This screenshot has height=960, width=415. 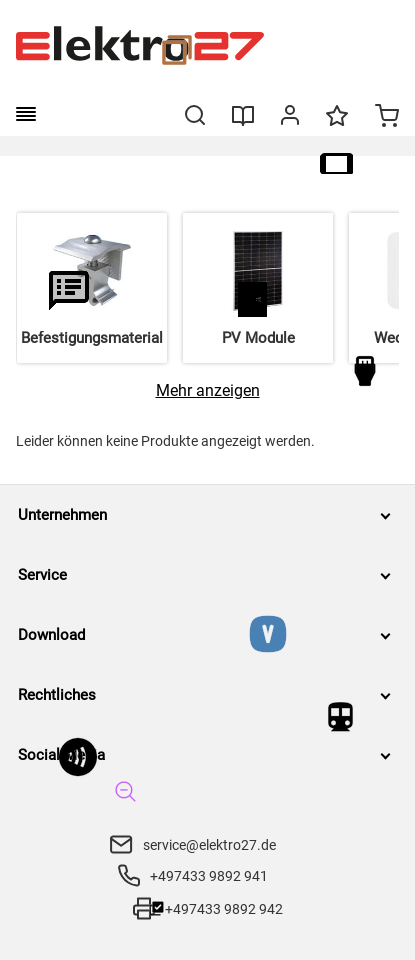 I want to click on zoom out, so click(x=125, y=791).